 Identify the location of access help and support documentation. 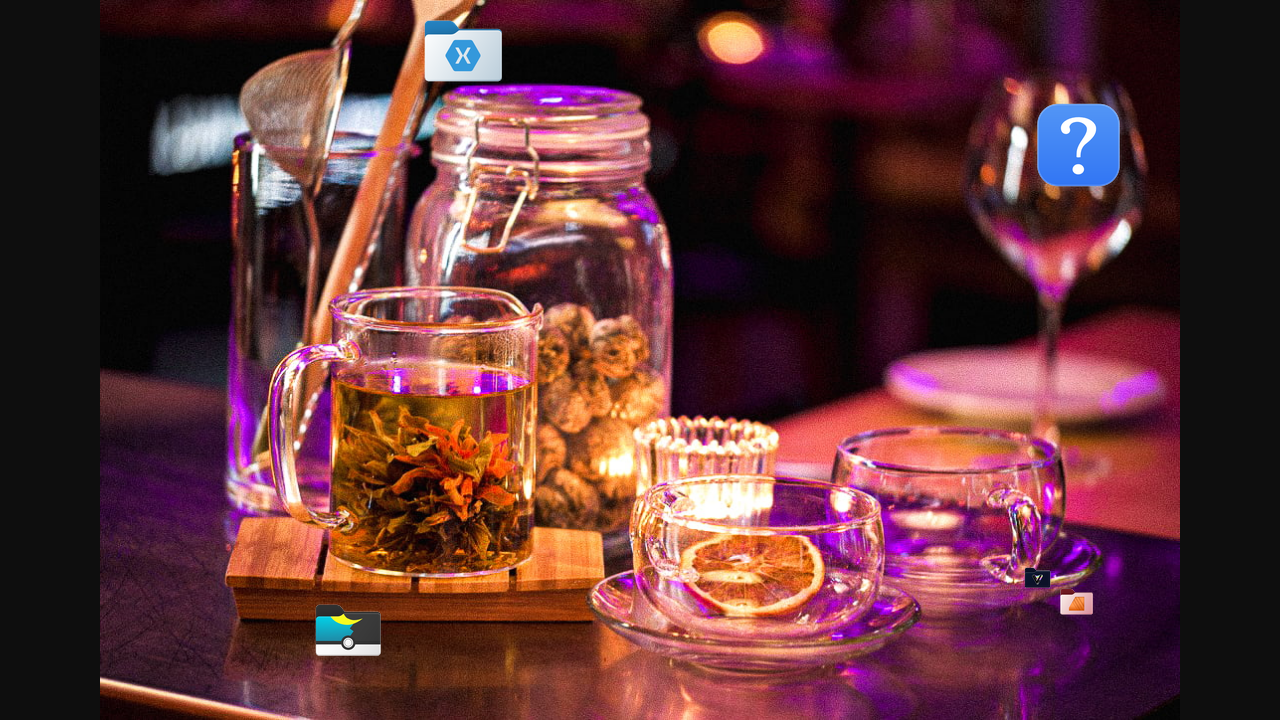
(1078, 146).